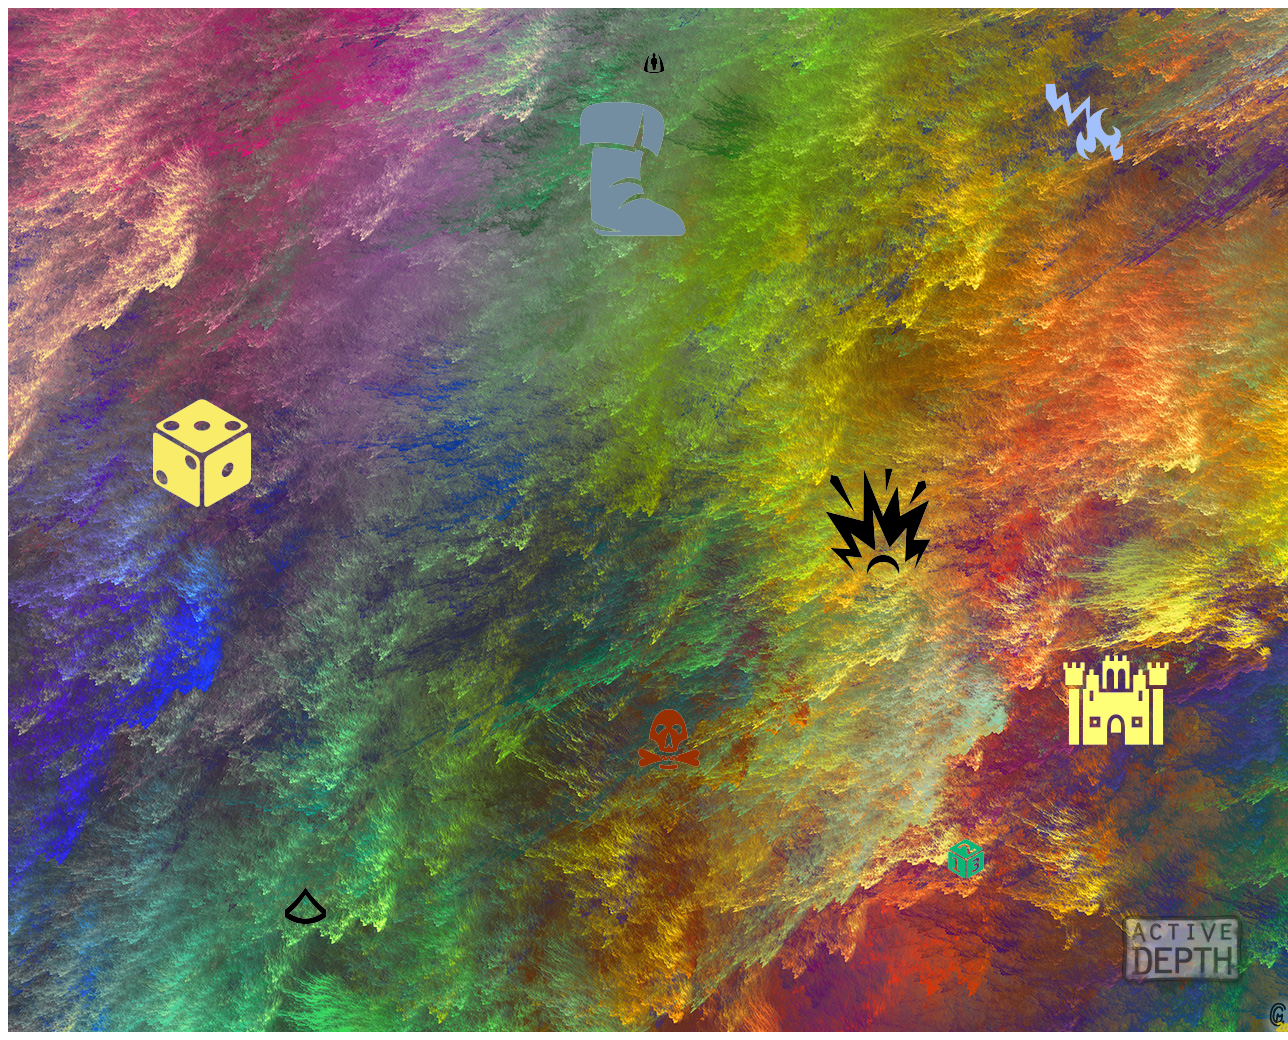 Image resolution: width=1288 pixels, height=1040 pixels. I want to click on indicates private first class military rank, so click(305, 905).